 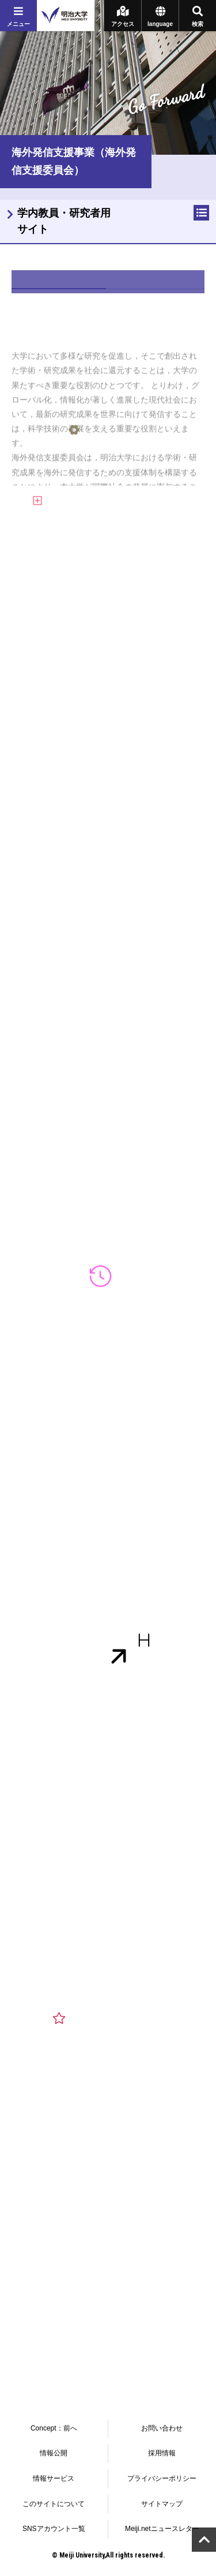 What do you see at coordinates (37, 501) in the screenshot?
I see `add new file or content to a diff` at bounding box center [37, 501].